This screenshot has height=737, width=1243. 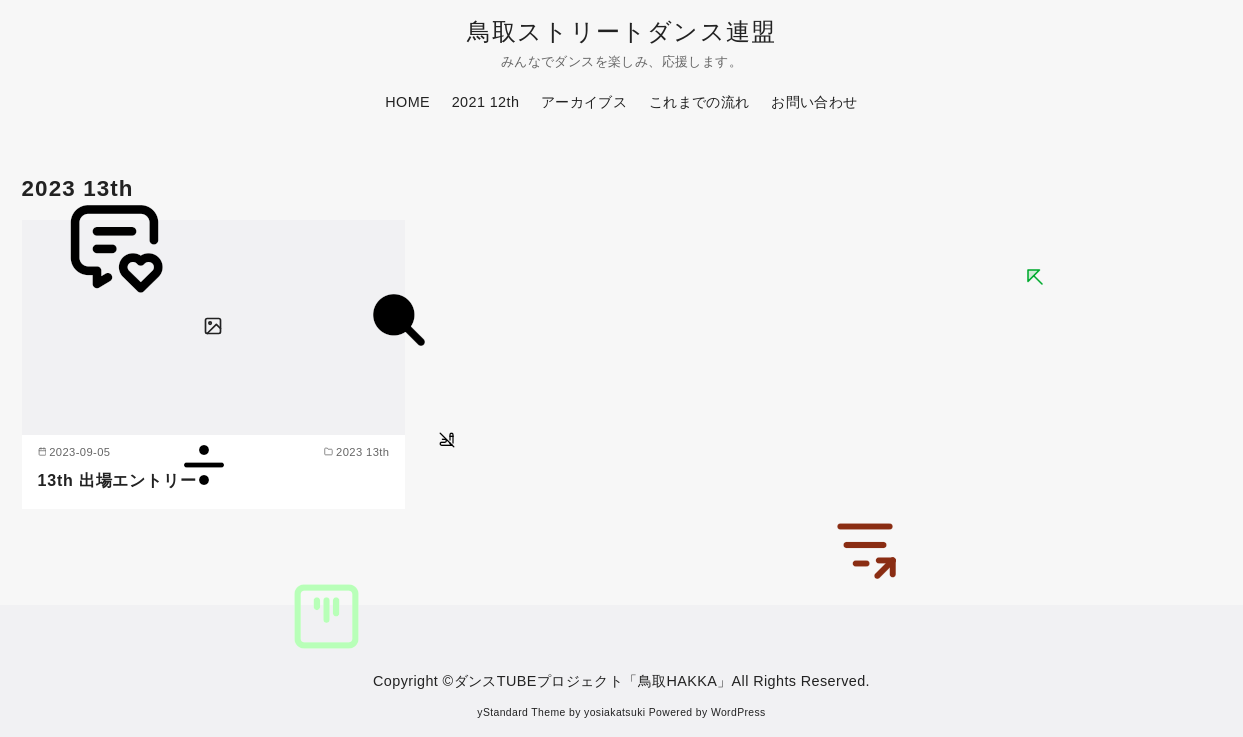 What do you see at coordinates (204, 465) in the screenshot?
I see `perform a division calculation` at bounding box center [204, 465].